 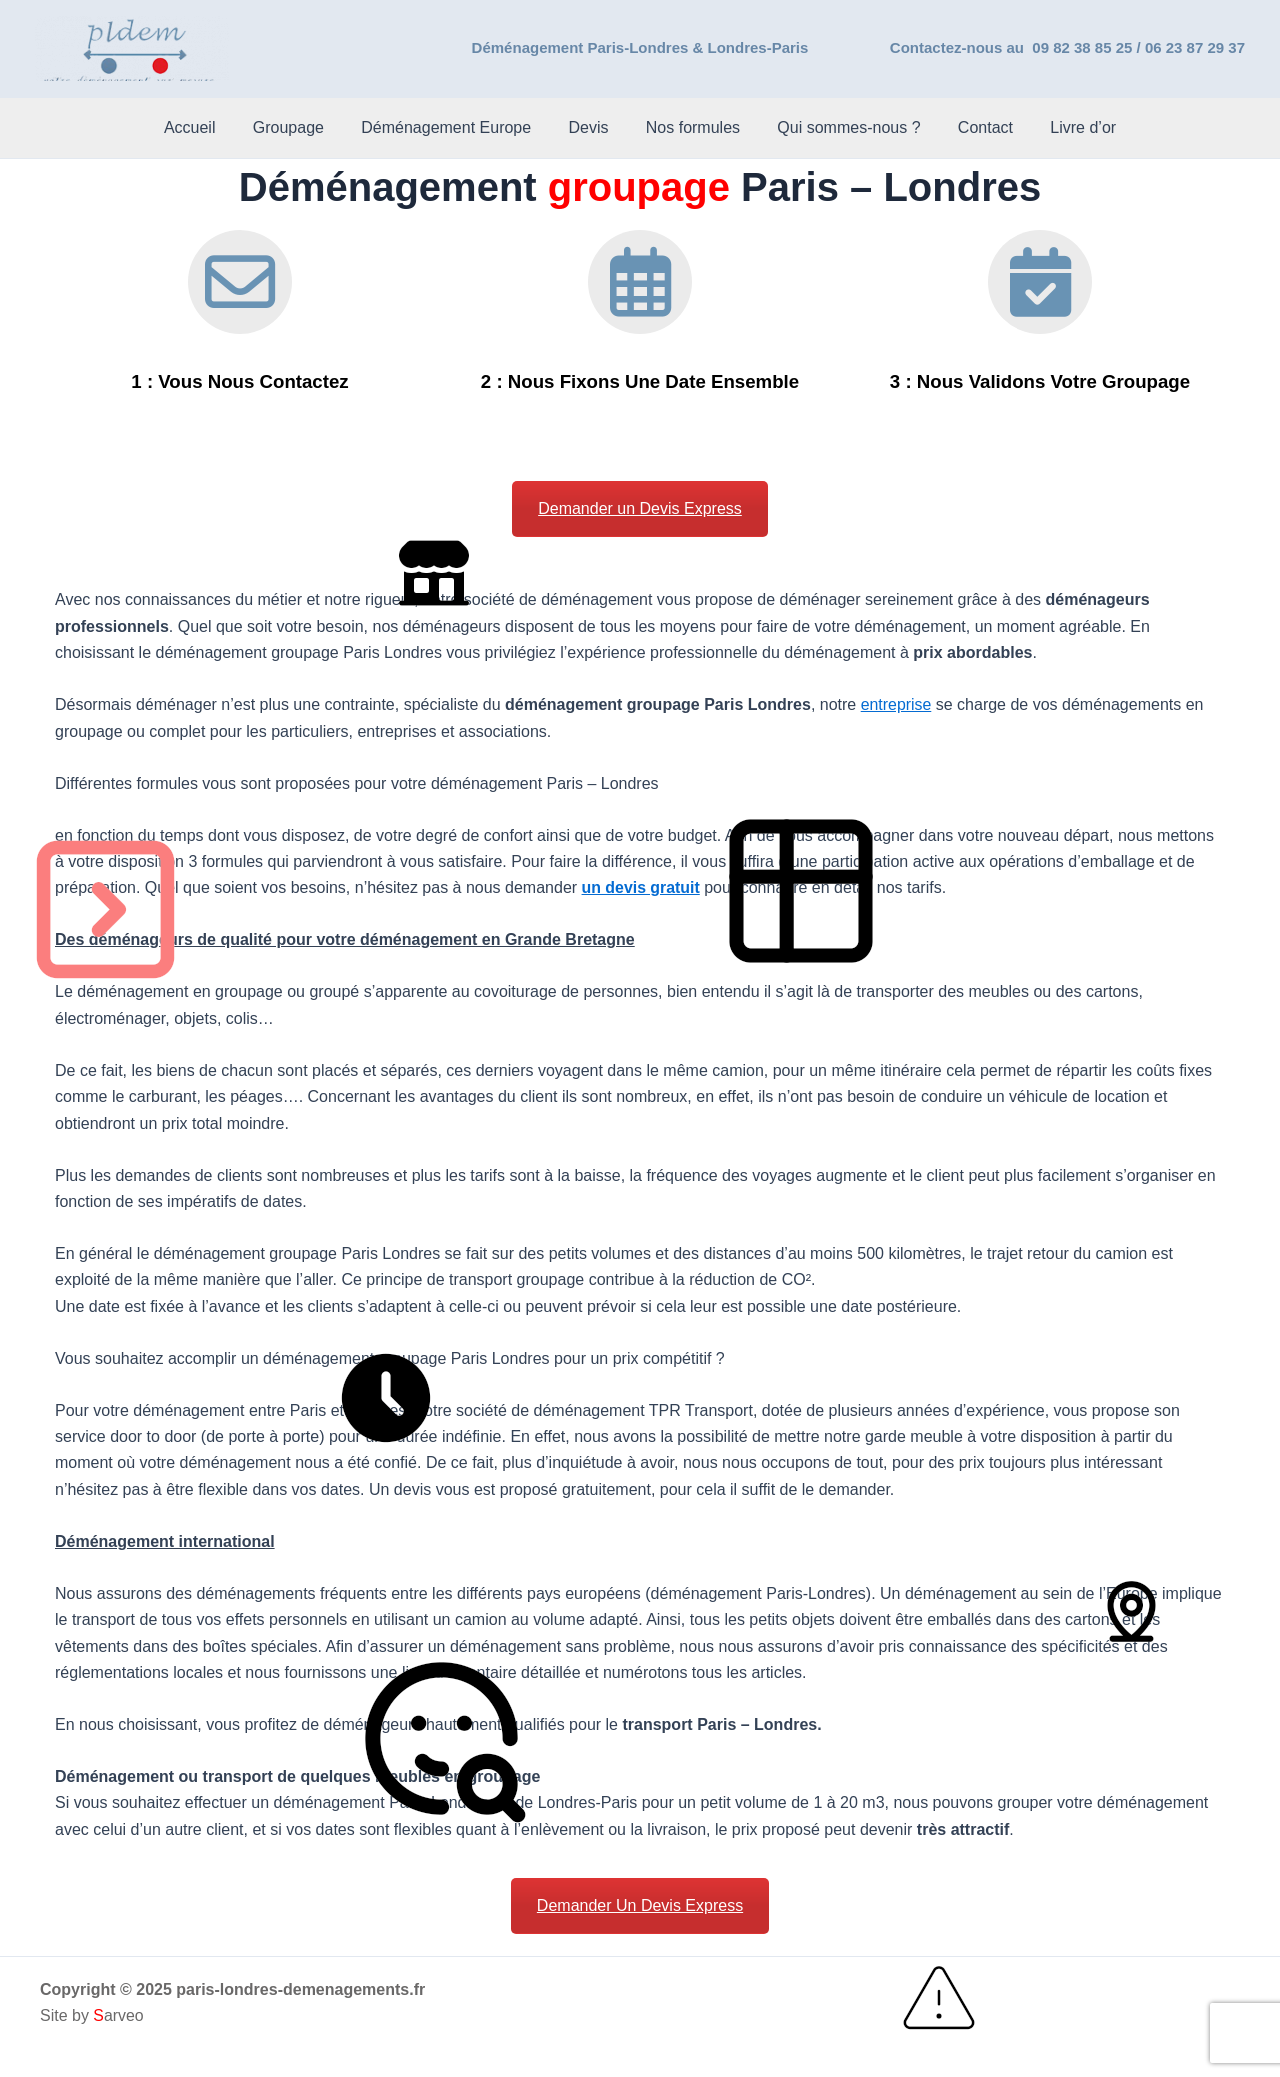 What do you see at coordinates (939, 1999) in the screenshot?
I see `indicates a warning or caution state` at bounding box center [939, 1999].